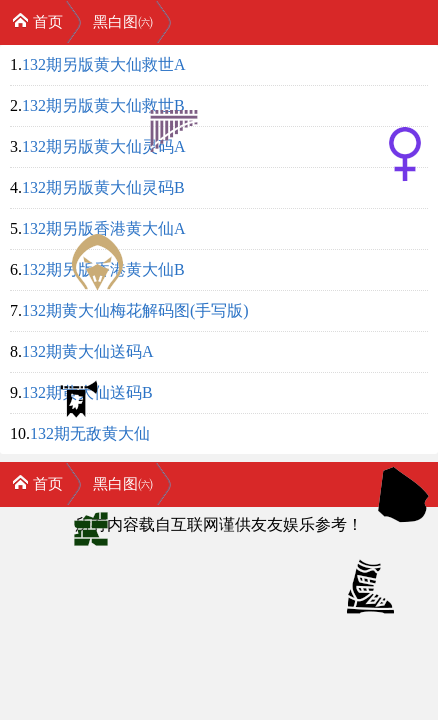 This screenshot has width=438, height=720. Describe the element at coordinates (405, 154) in the screenshot. I see `select female gender option` at that location.